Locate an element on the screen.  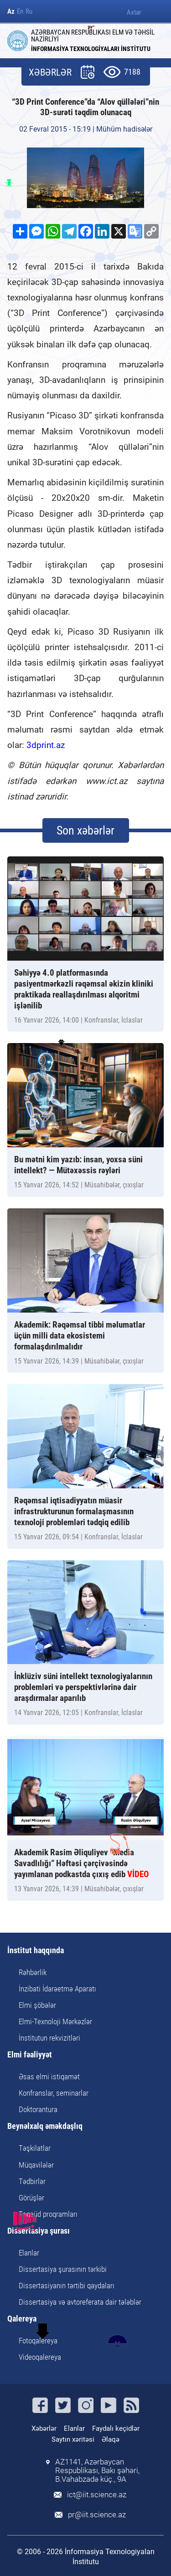
indicates a docking or mooring point in a nautical game is located at coordinates (9, 183).